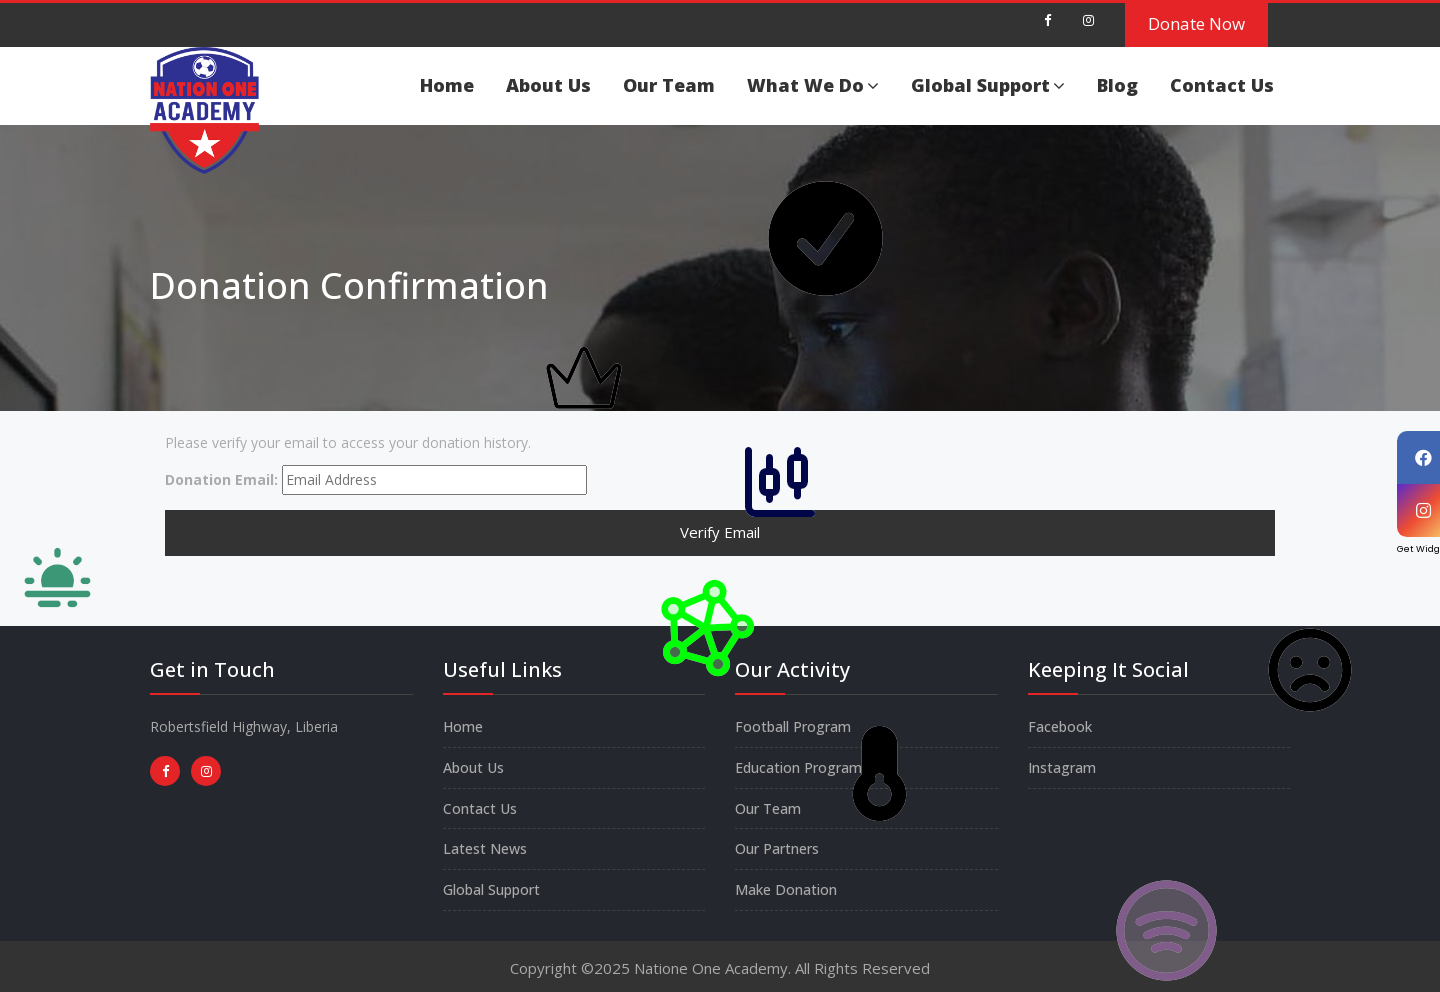  What do you see at coordinates (706, 628) in the screenshot?
I see `connect to the fediverse network` at bounding box center [706, 628].